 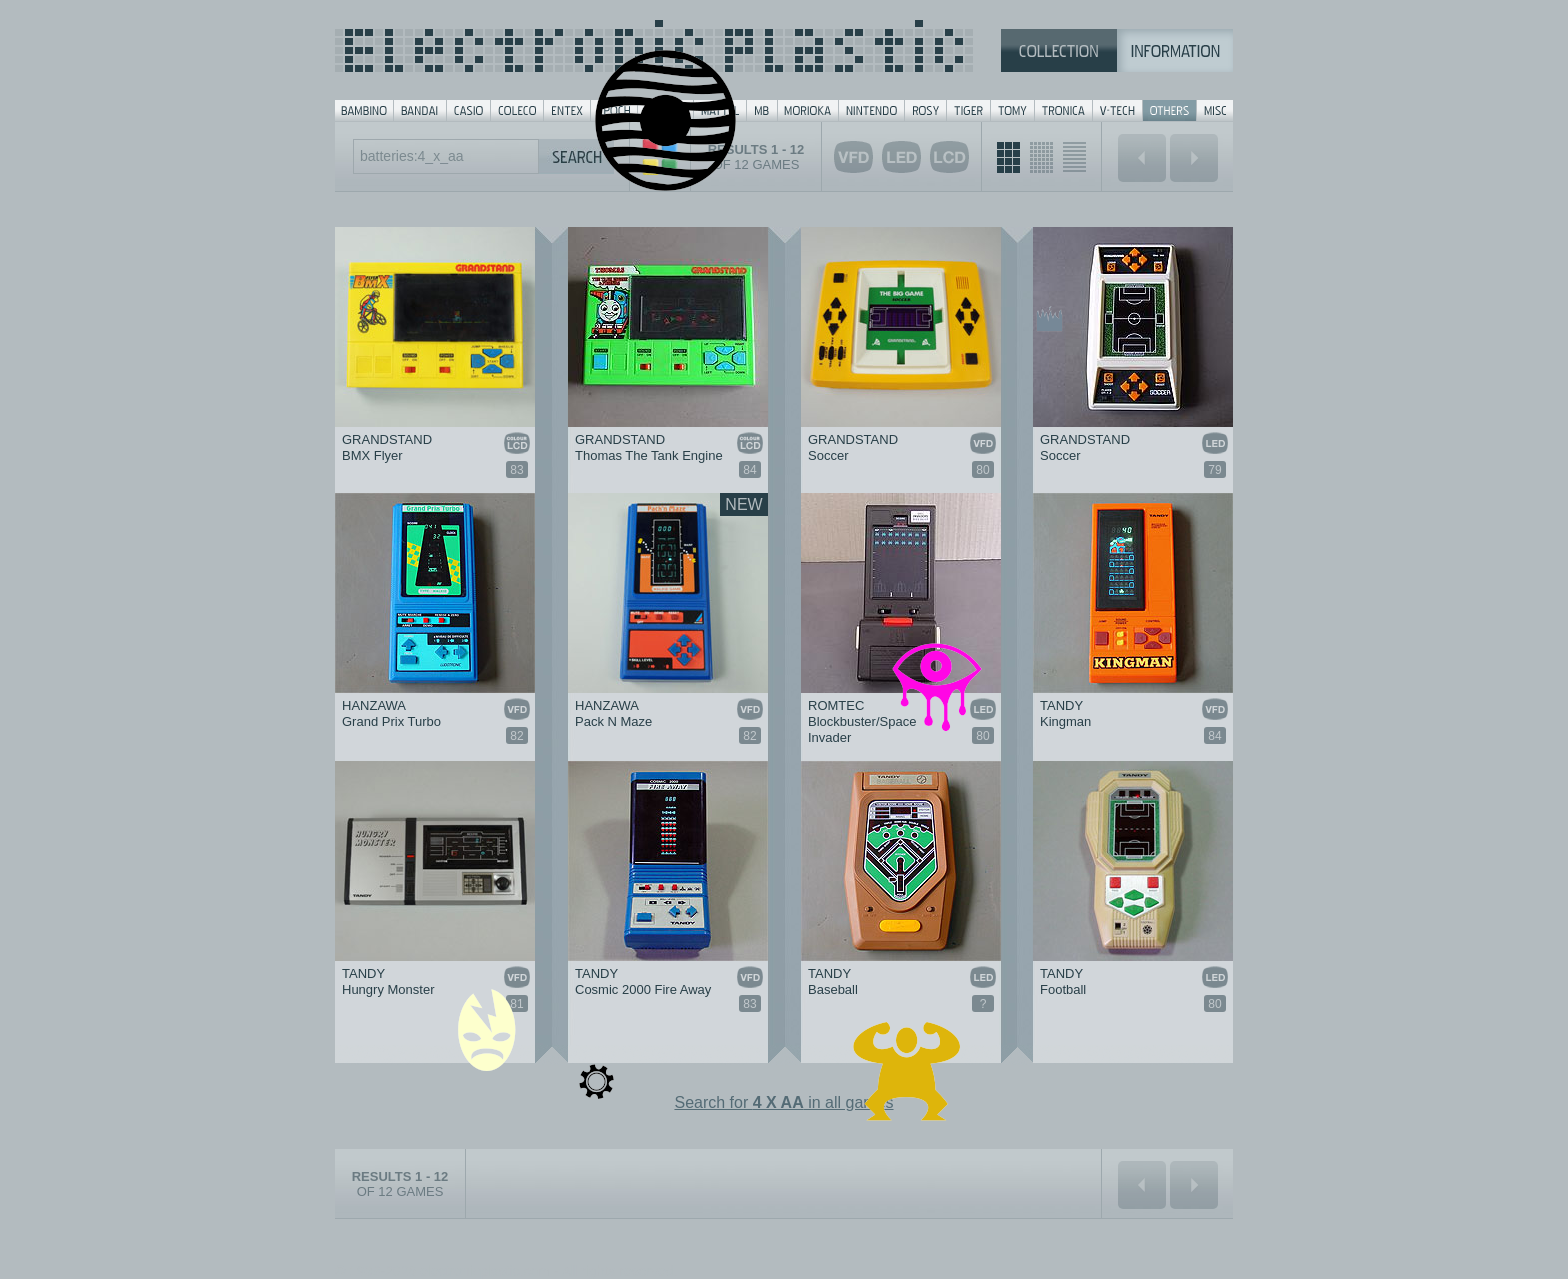 I want to click on access firewall or security settings, so click(x=1049, y=318).